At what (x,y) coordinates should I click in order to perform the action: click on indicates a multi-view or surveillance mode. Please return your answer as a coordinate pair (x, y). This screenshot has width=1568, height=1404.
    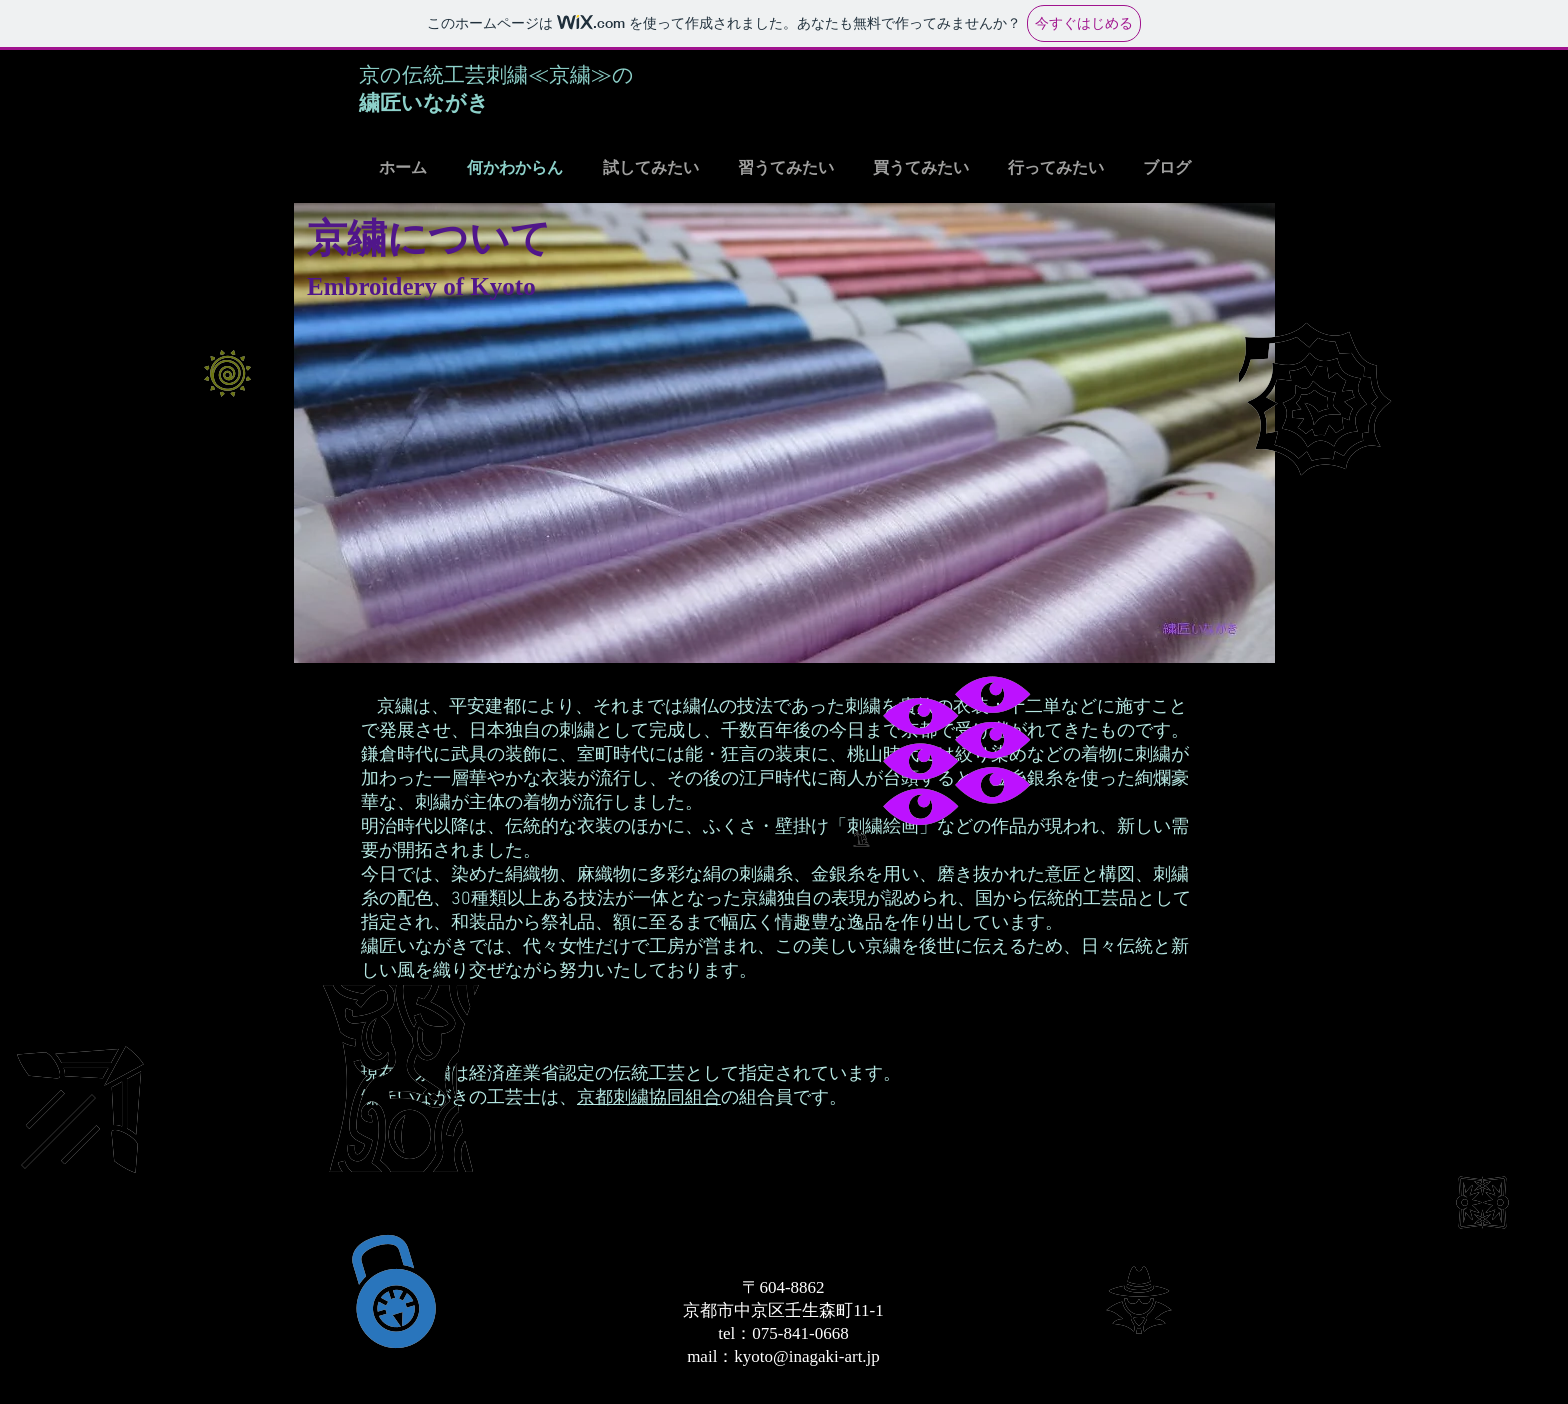
    Looking at the image, I should click on (957, 751).